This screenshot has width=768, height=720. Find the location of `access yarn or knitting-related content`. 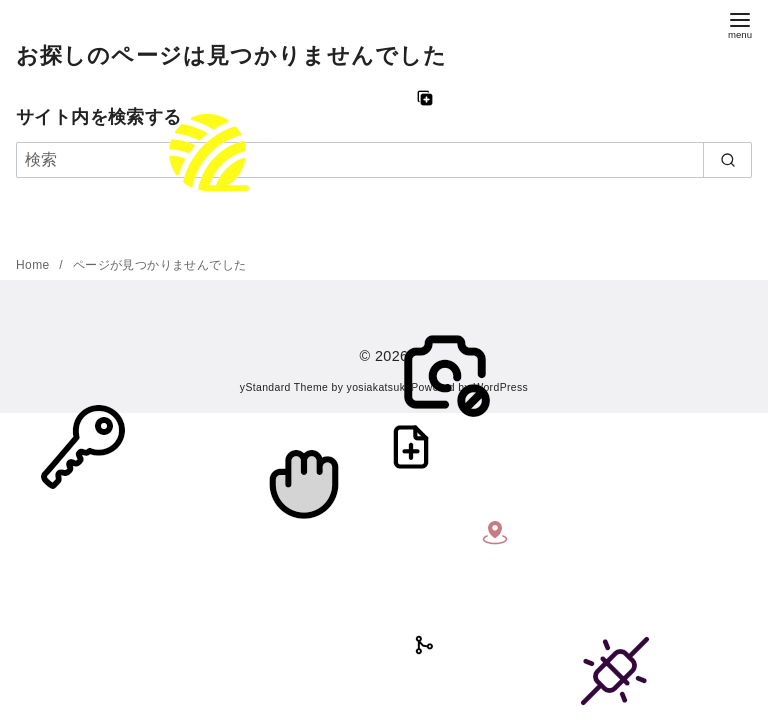

access yarn or knitting-related content is located at coordinates (207, 152).